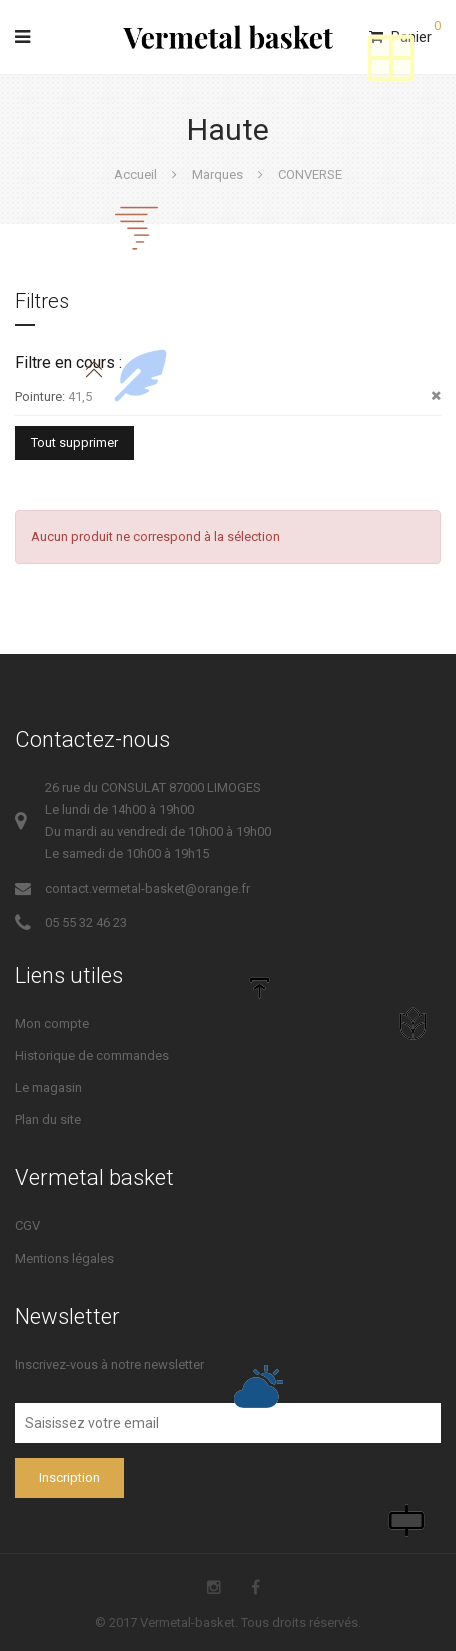 This screenshot has height=1651, width=456. What do you see at coordinates (258, 1386) in the screenshot?
I see `indicates partly cloudy weather conditions` at bounding box center [258, 1386].